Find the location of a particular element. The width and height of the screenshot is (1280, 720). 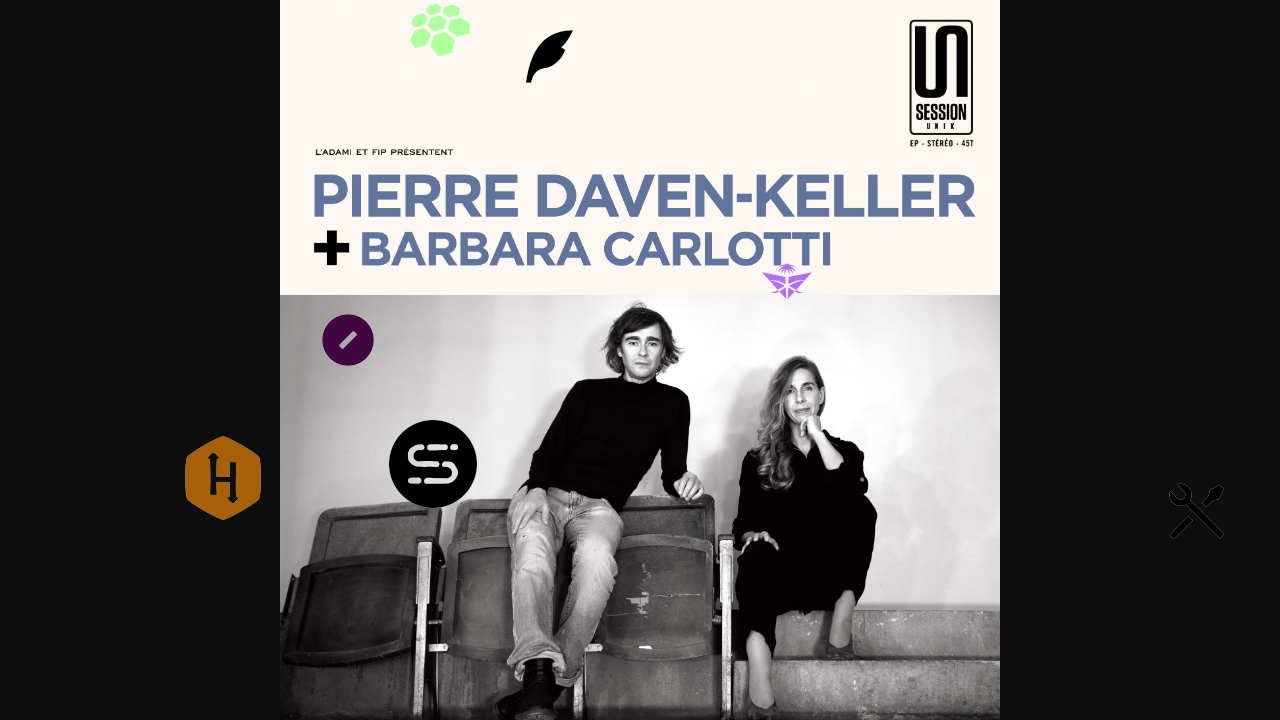

access settings and configuration options is located at coordinates (1198, 512).